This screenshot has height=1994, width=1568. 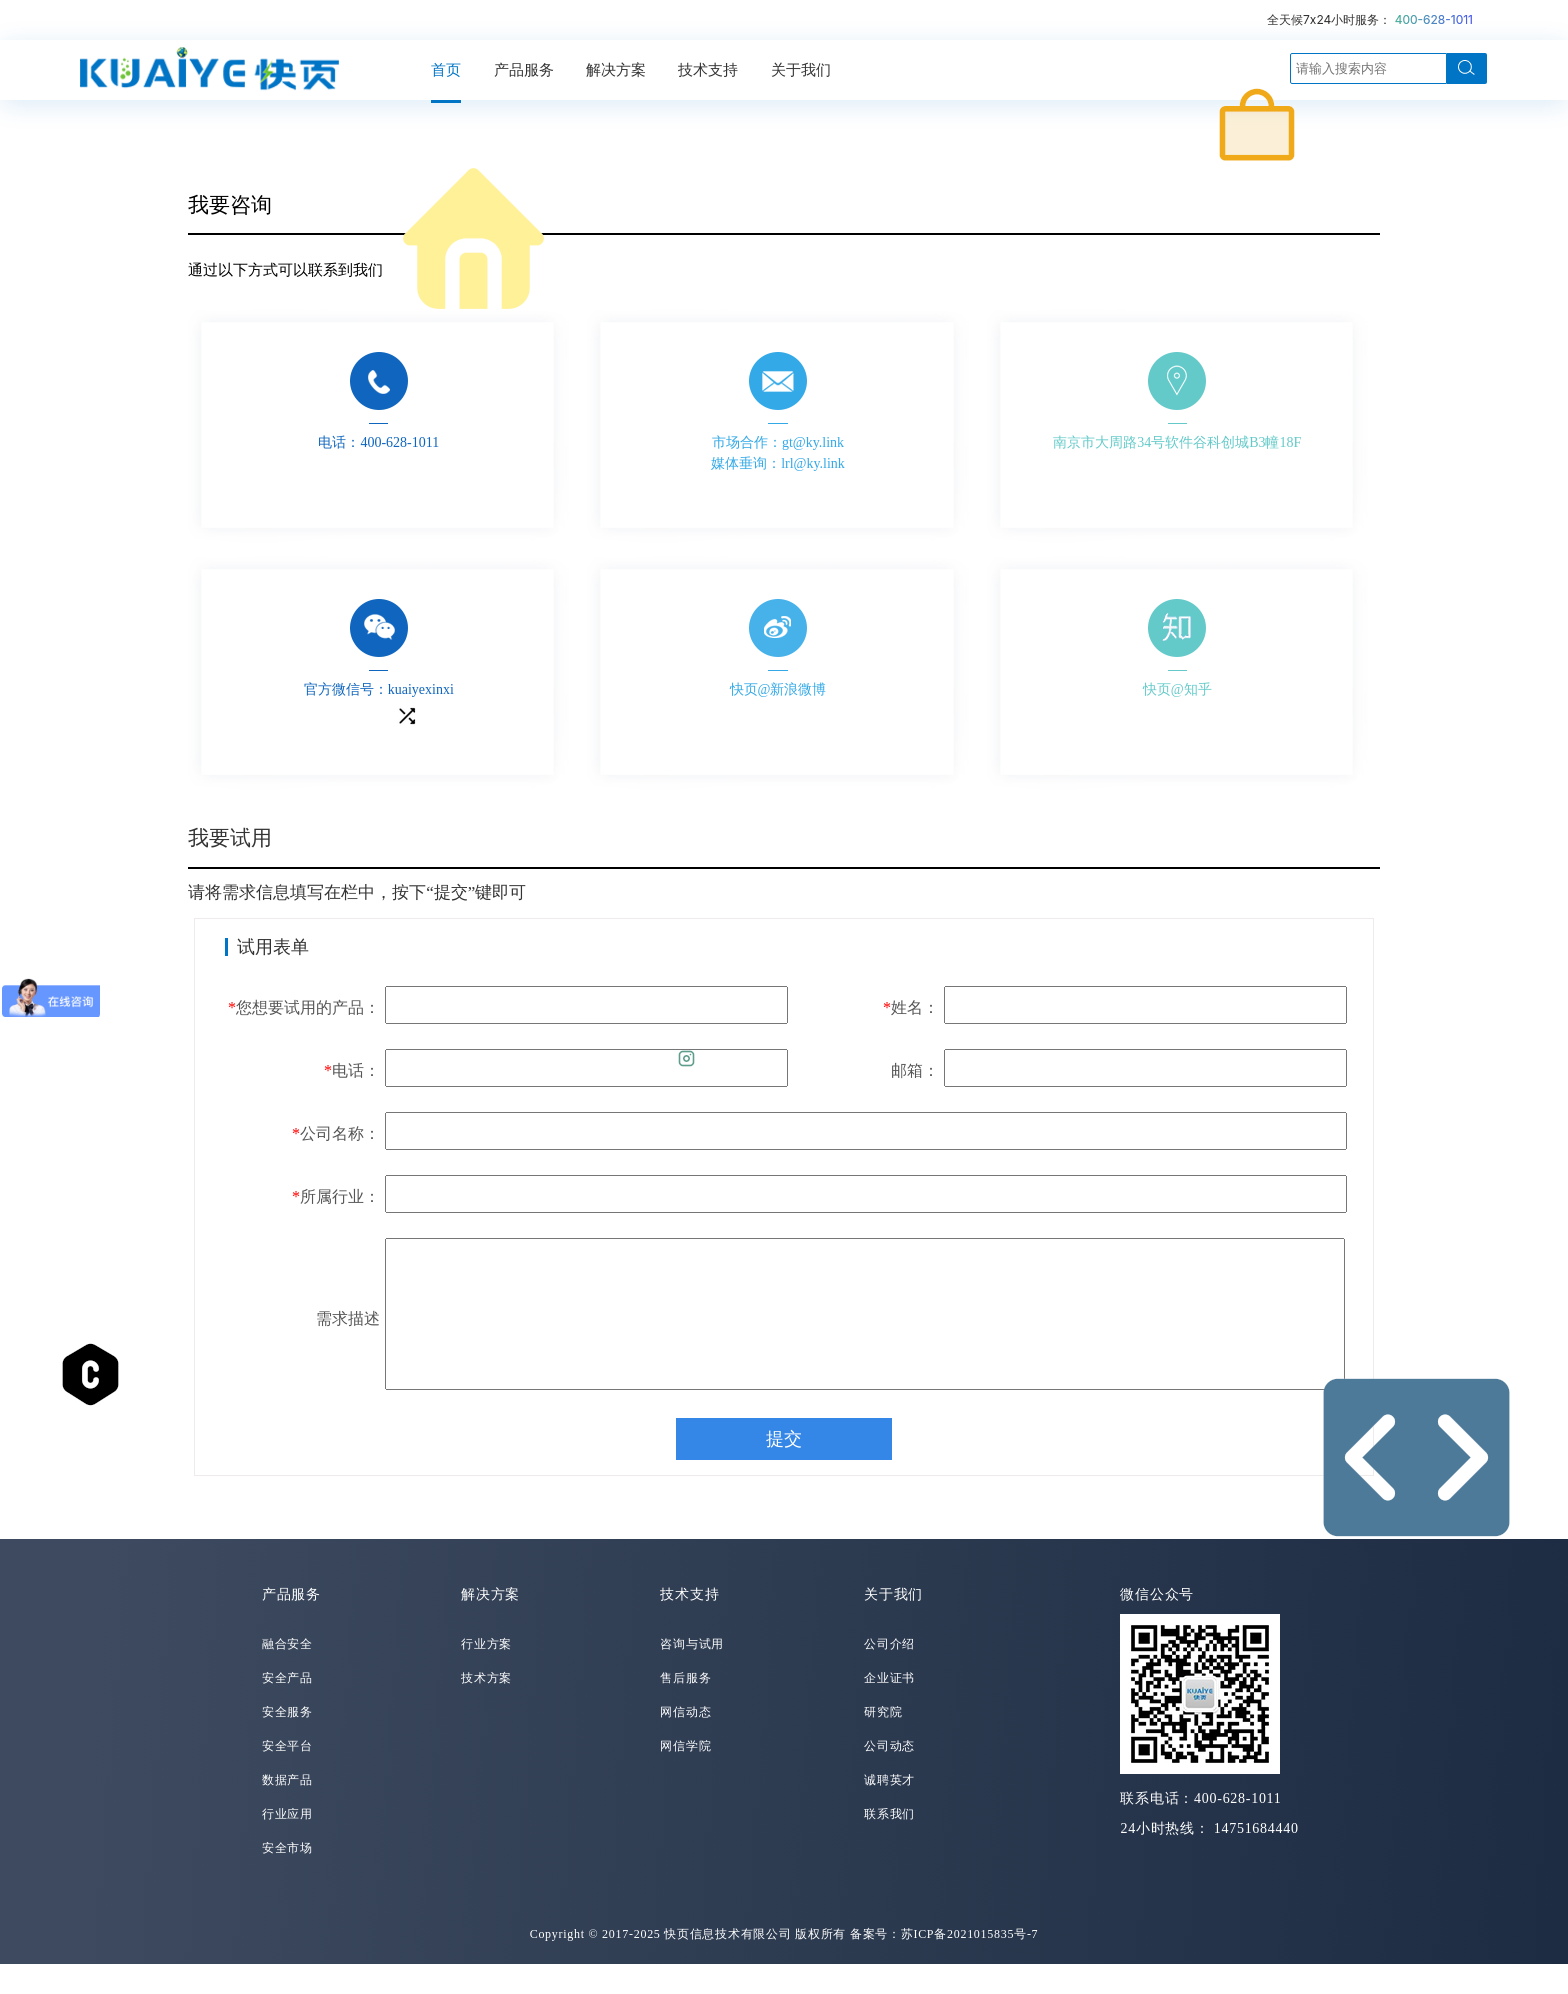 What do you see at coordinates (686, 1058) in the screenshot?
I see `open Instagram app` at bounding box center [686, 1058].